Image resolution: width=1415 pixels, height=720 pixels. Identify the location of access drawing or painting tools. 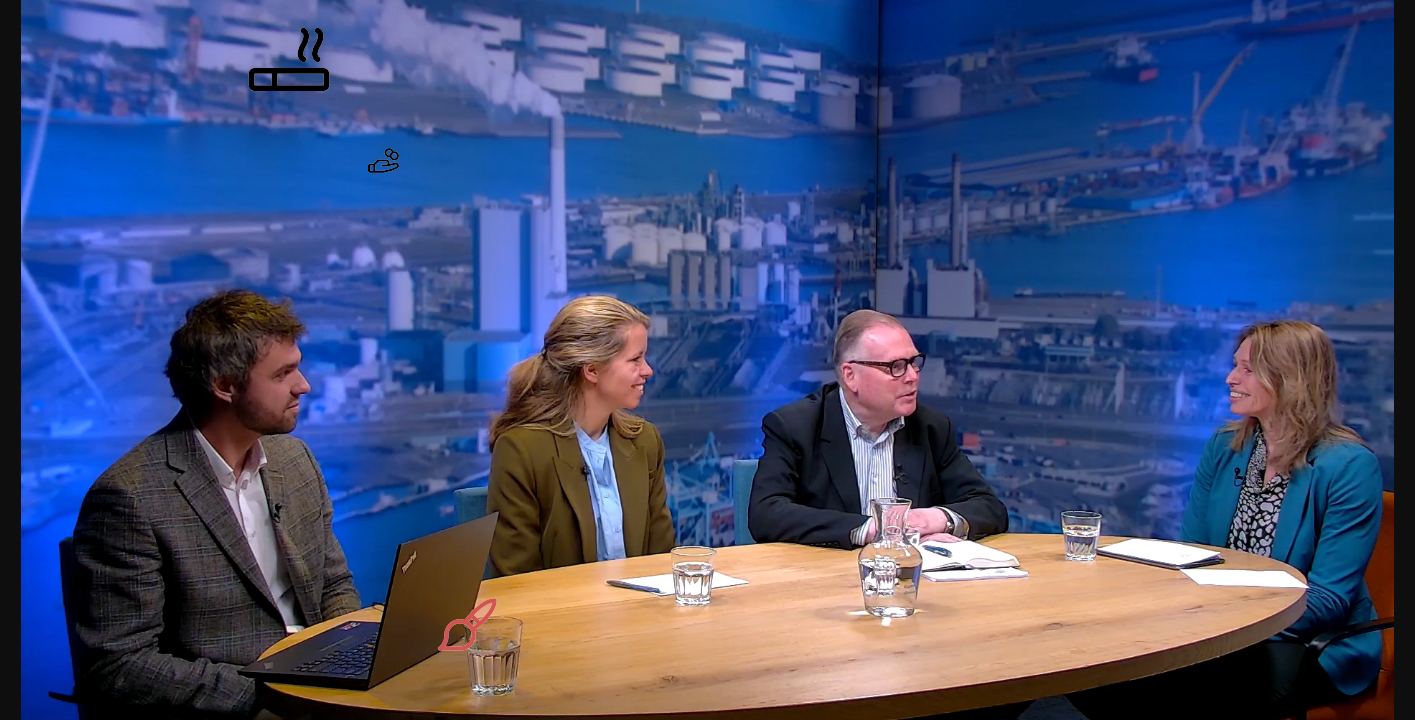
(469, 625).